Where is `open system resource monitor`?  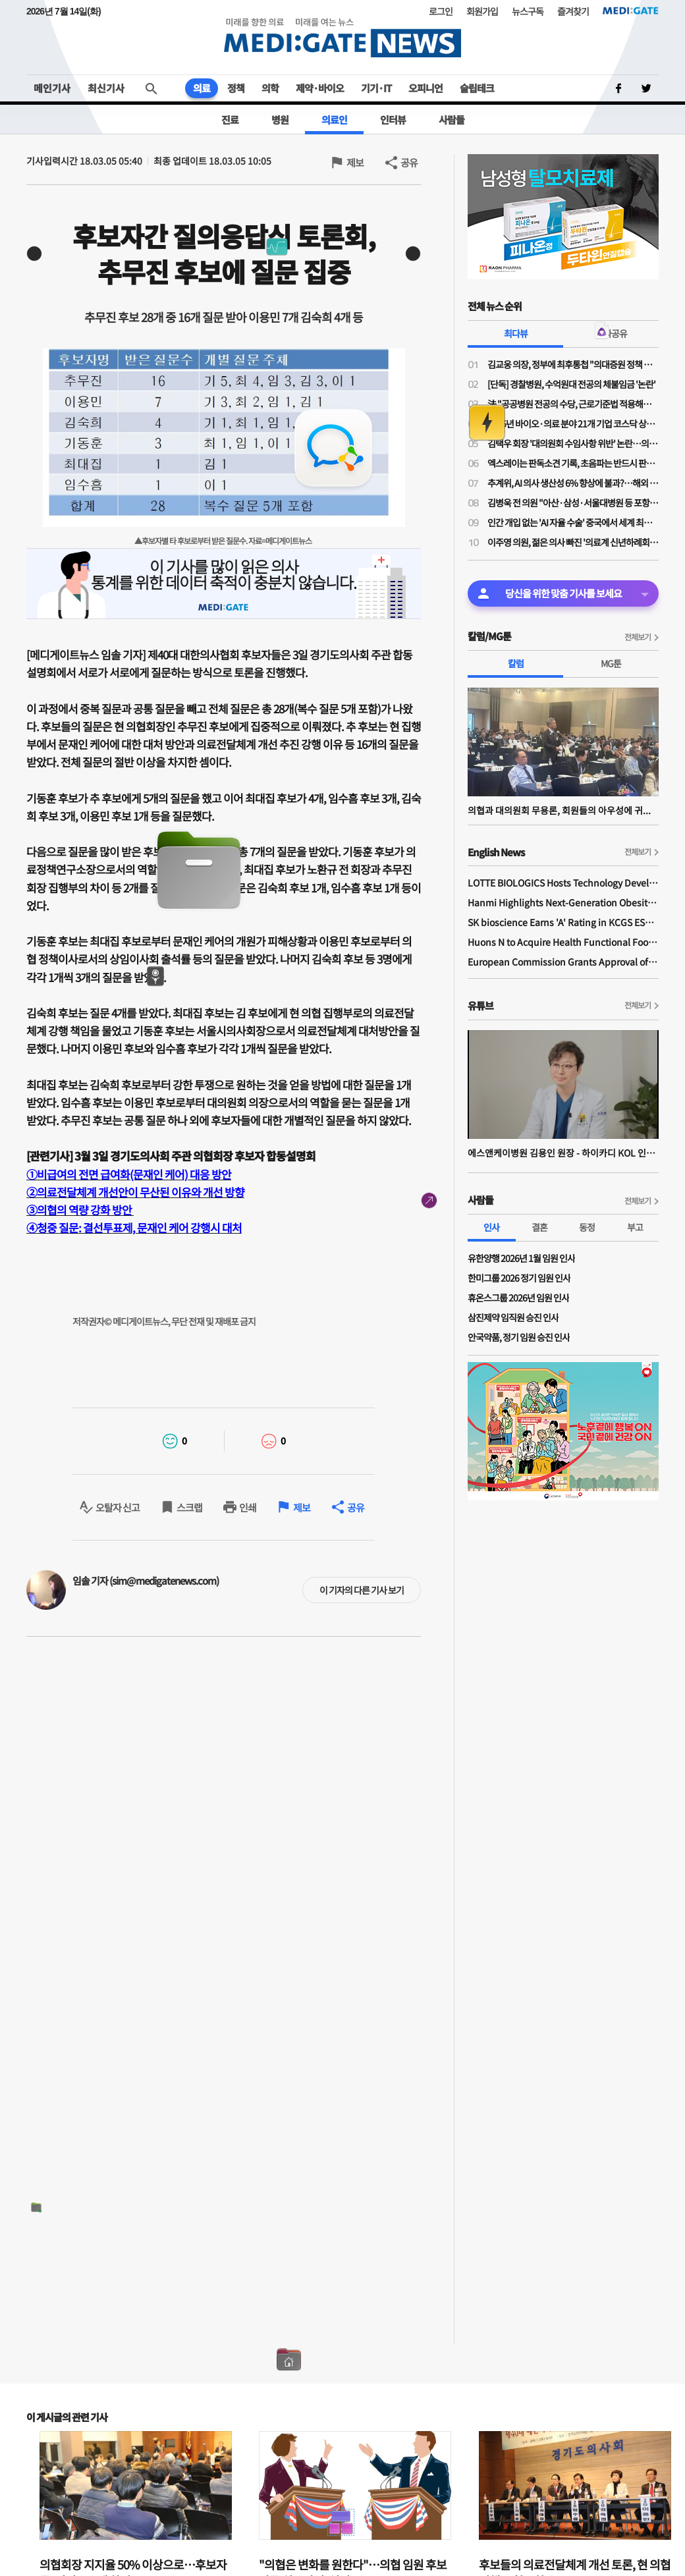
open system resource monitor is located at coordinates (277, 246).